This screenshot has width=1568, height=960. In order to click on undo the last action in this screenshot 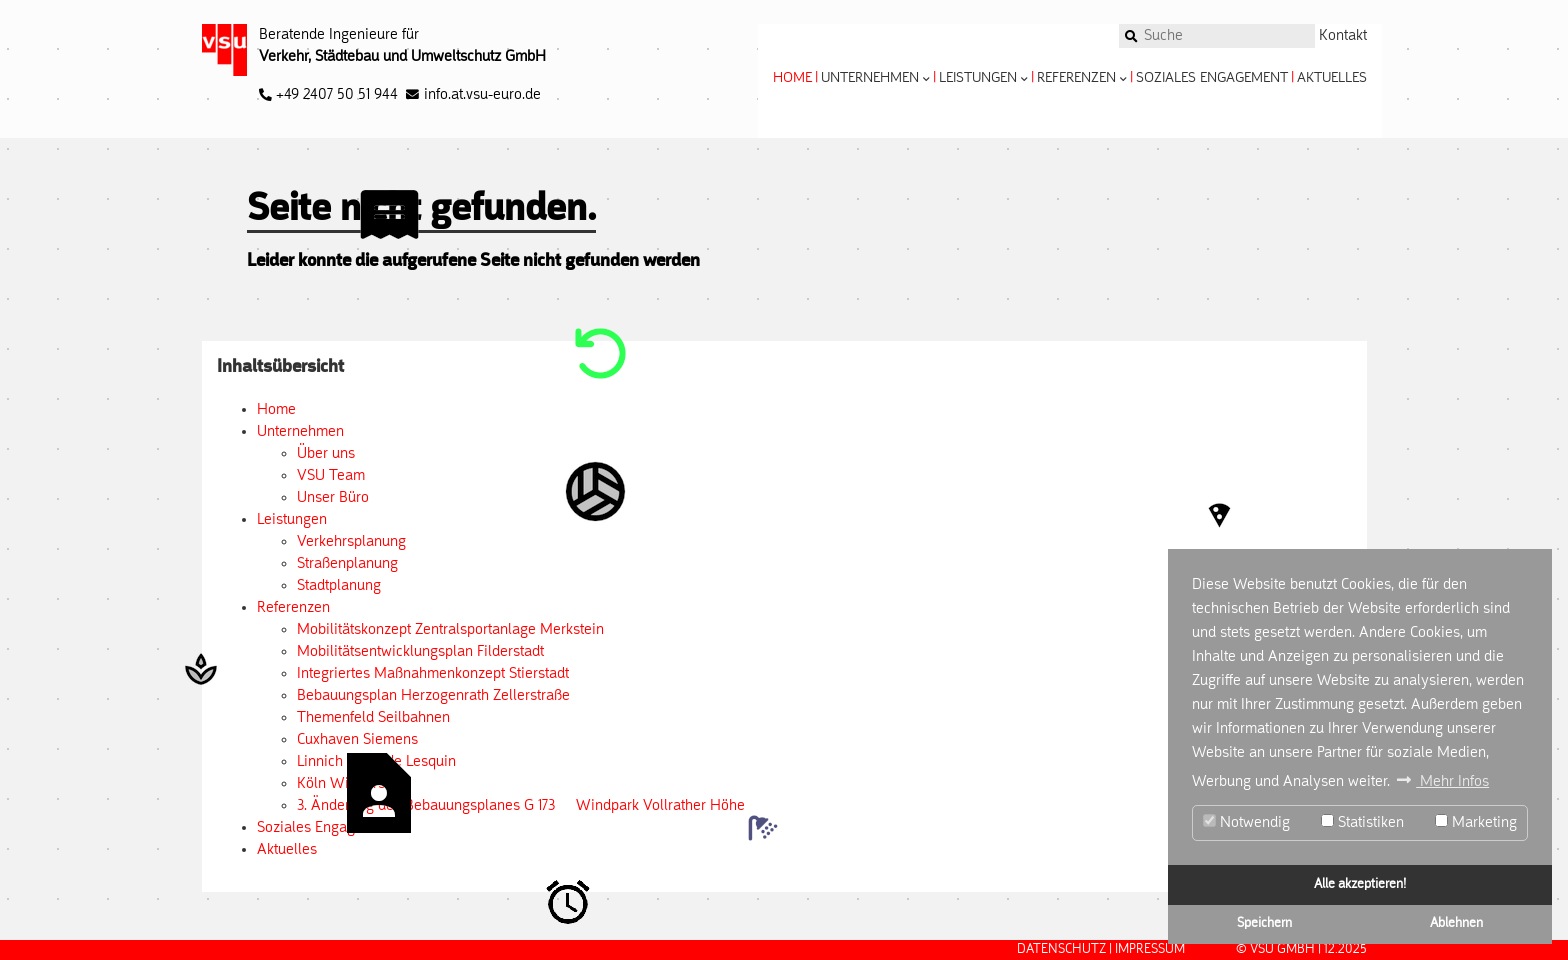, I will do `click(600, 353)`.